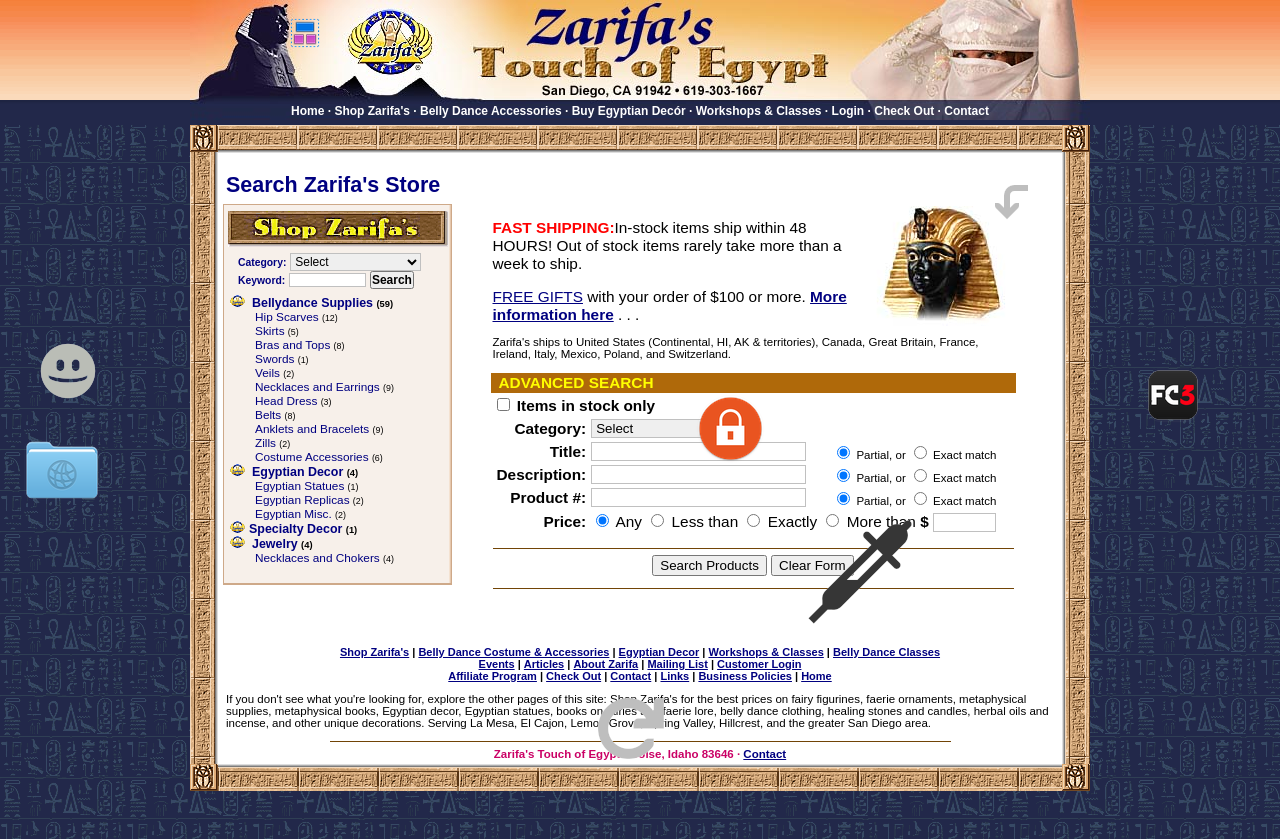  I want to click on lock the screen, so click(730, 428).